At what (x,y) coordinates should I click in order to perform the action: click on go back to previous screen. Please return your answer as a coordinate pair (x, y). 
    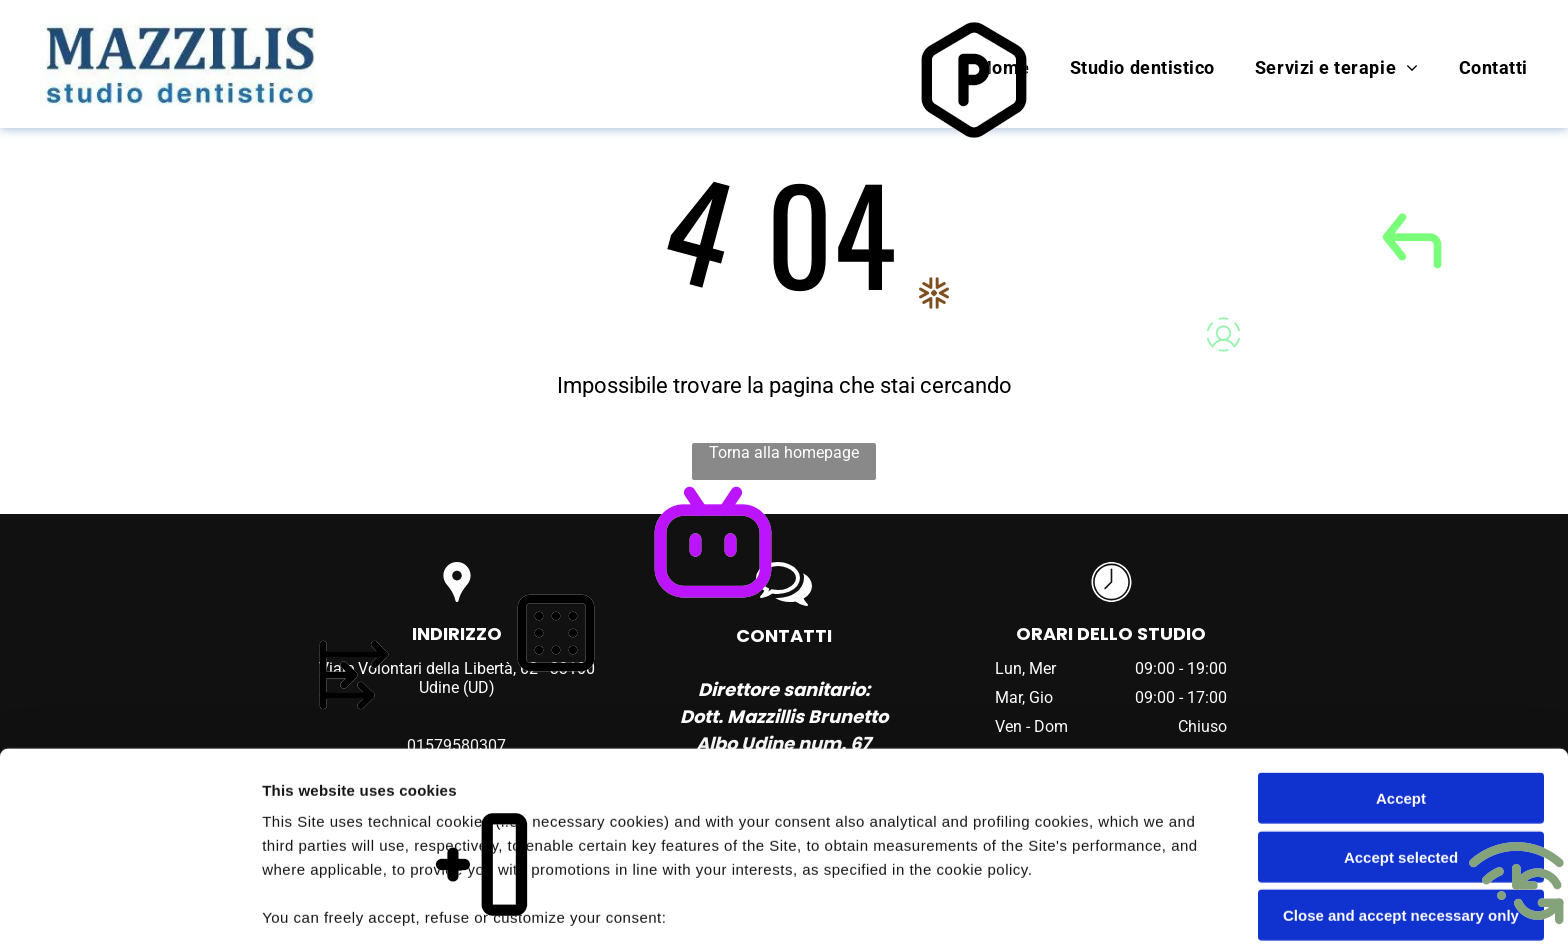
    Looking at the image, I should click on (1414, 241).